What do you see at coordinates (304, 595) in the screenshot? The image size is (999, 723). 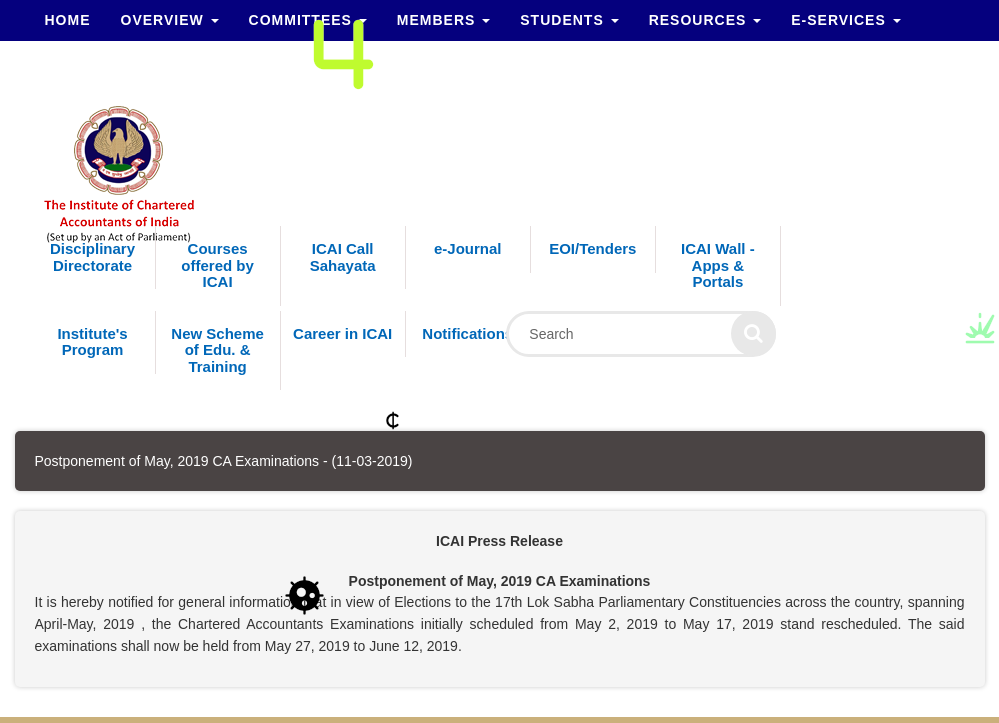 I see `indicates virus or malware detected` at bounding box center [304, 595].